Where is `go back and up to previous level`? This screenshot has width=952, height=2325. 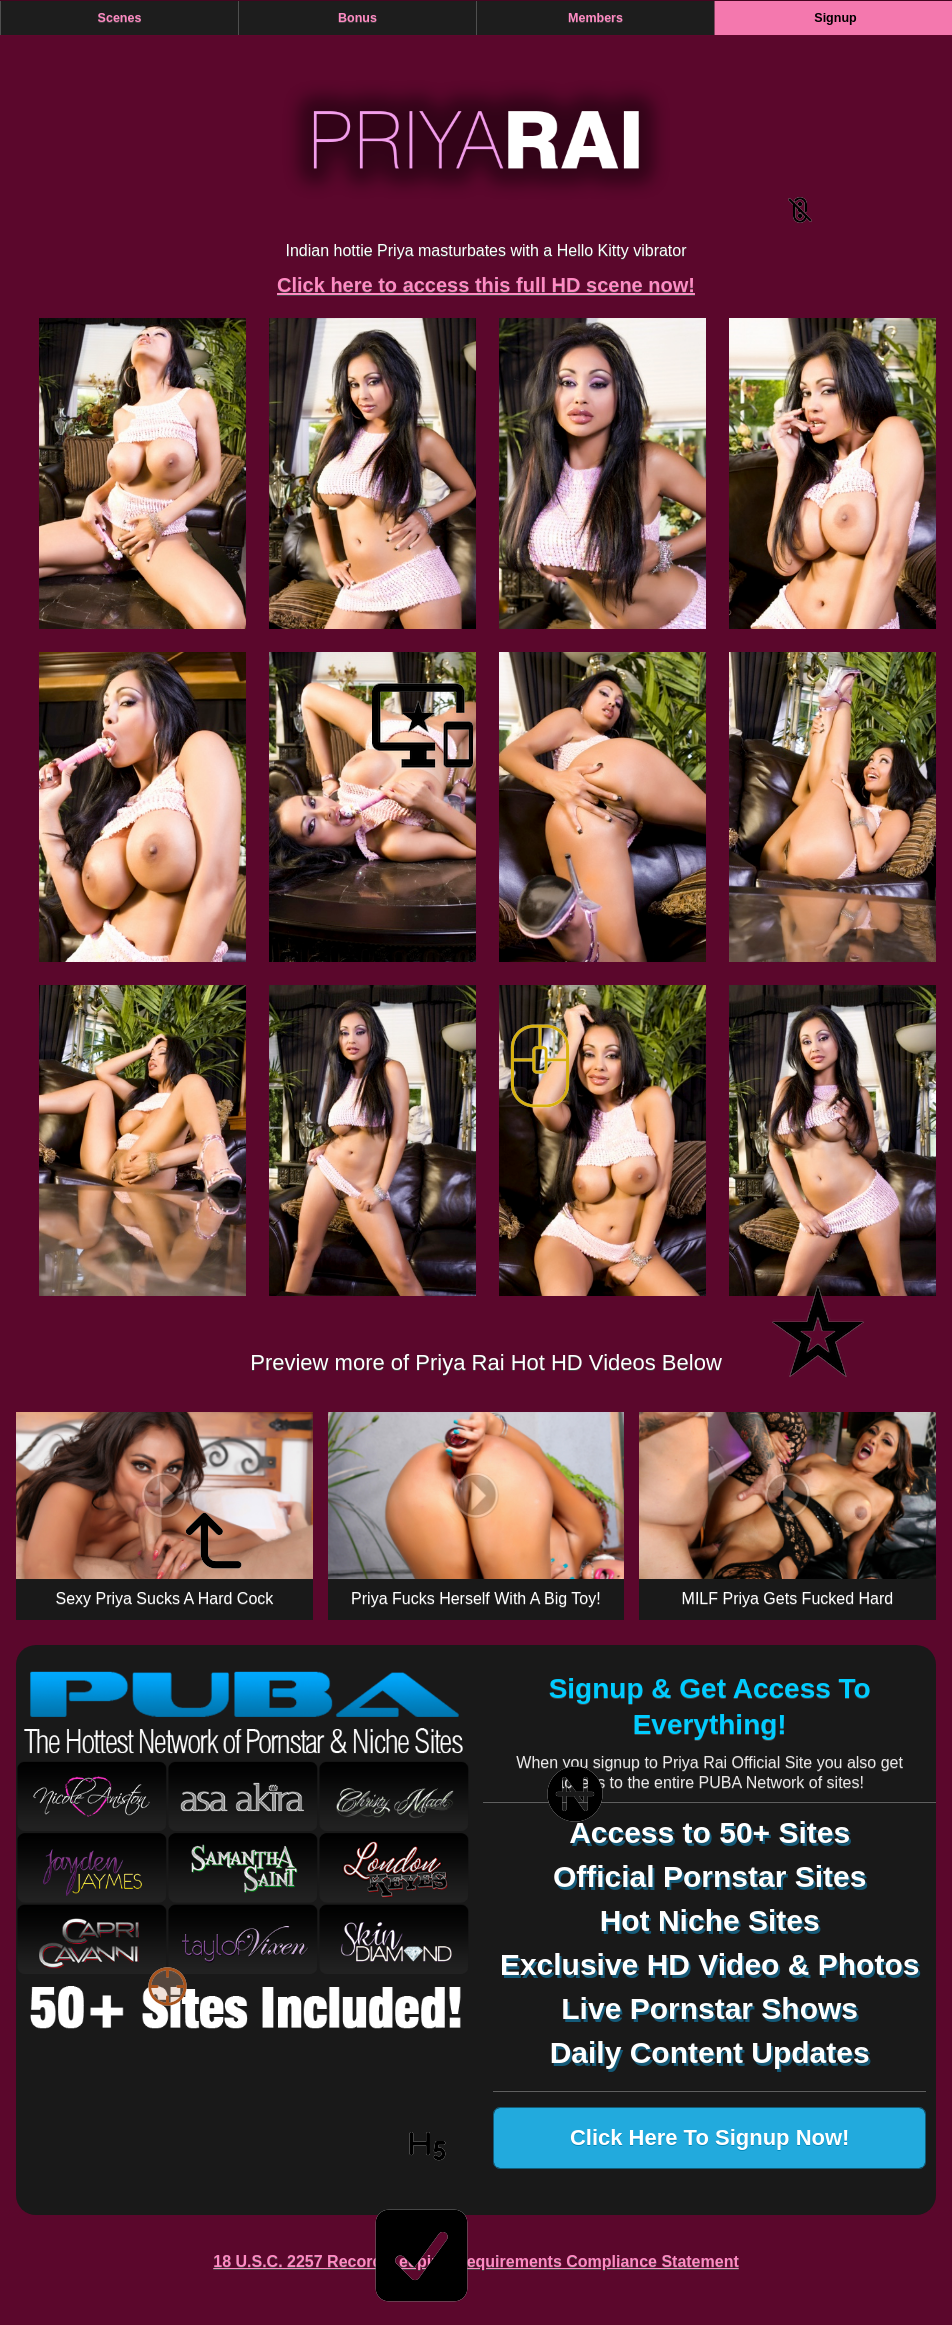 go back and up to previous level is located at coordinates (215, 1542).